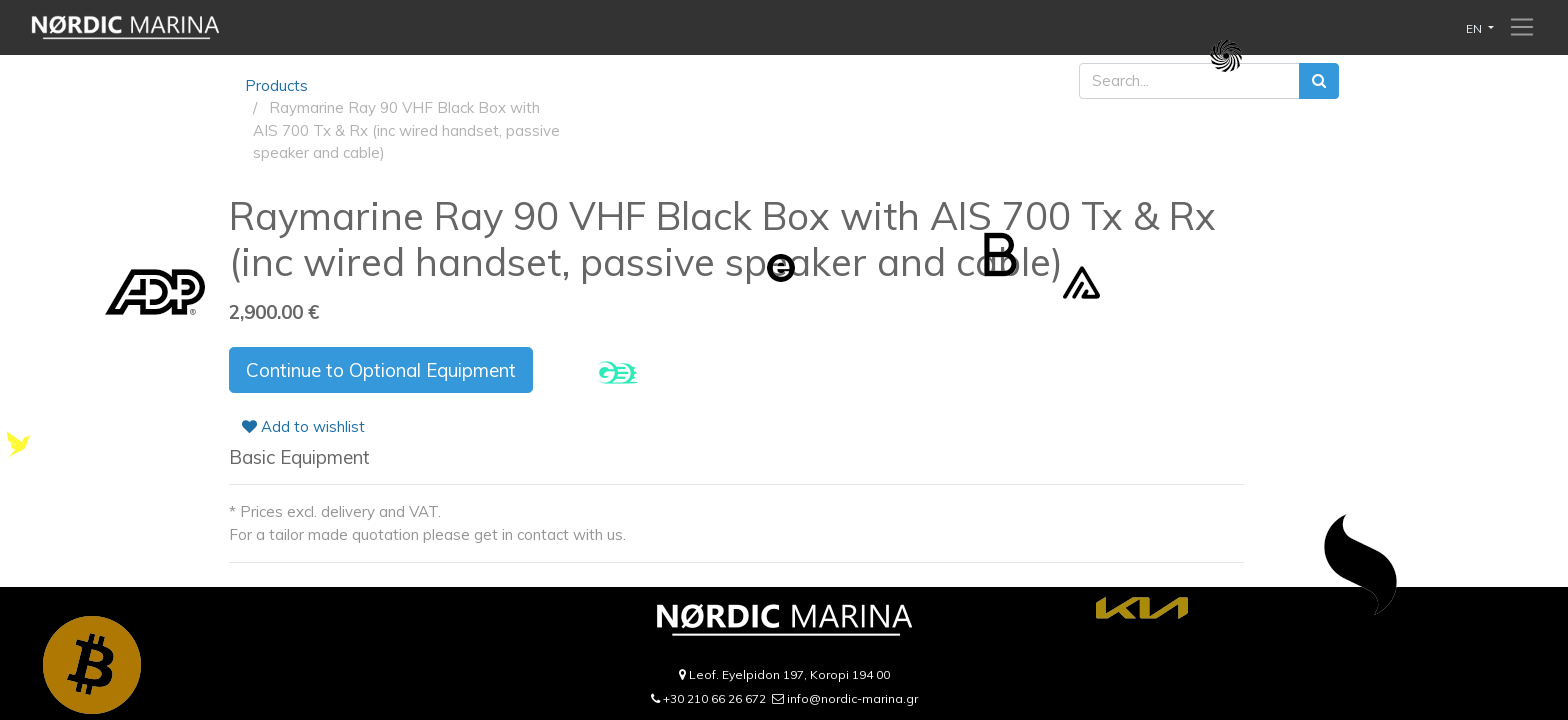  Describe the element at coordinates (155, 292) in the screenshot. I see `access ADP payroll and HR services` at that location.